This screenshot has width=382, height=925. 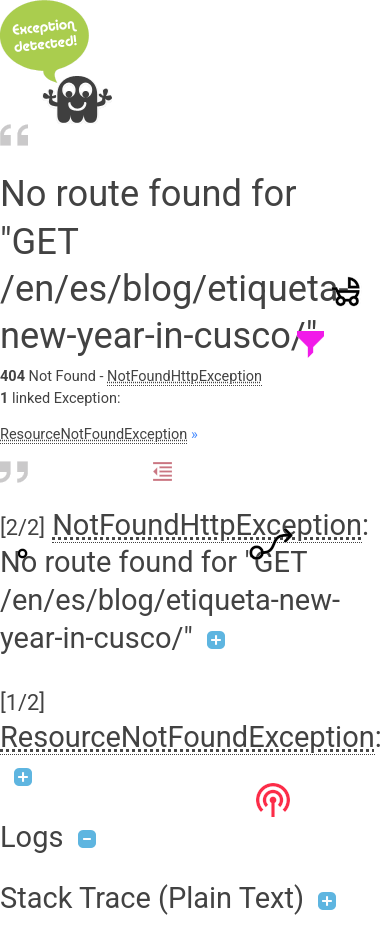 I want to click on broadcast or transmit a signal, so click(x=273, y=800).